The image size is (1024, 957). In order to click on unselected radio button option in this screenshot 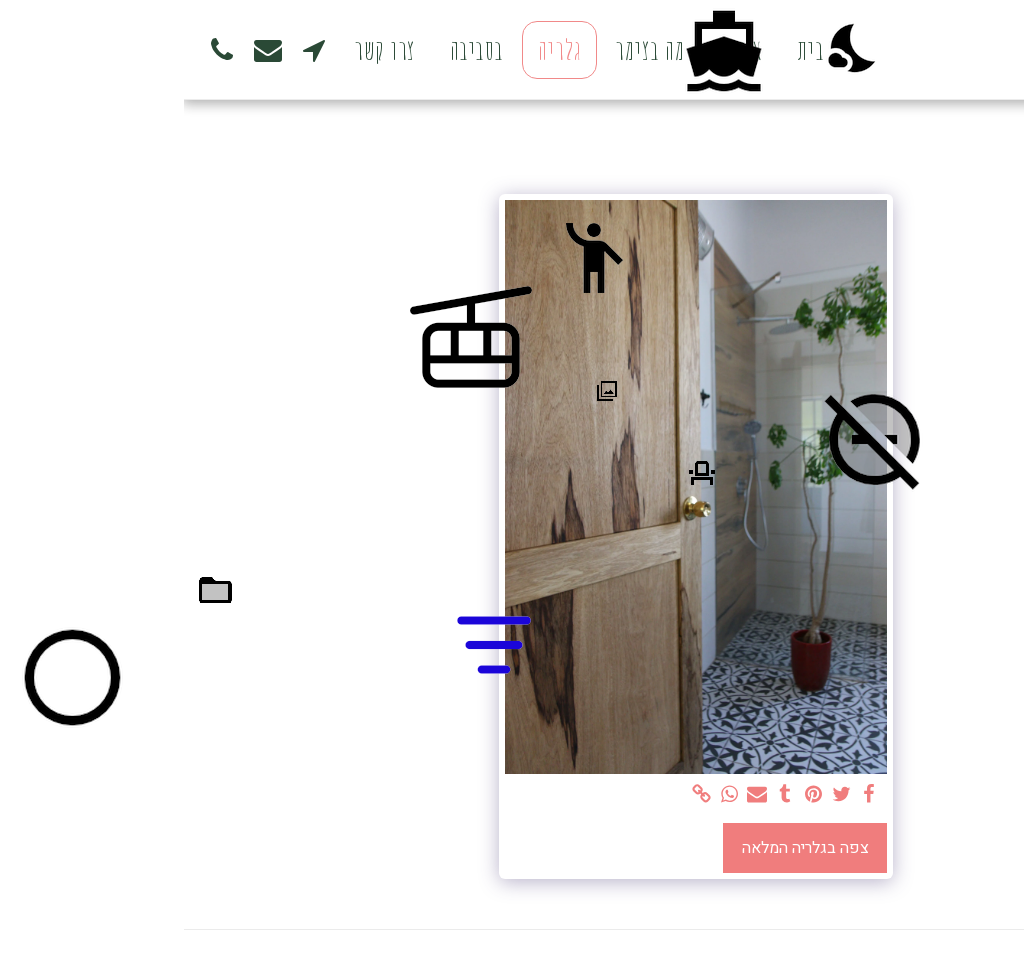, I will do `click(72, 677)`.